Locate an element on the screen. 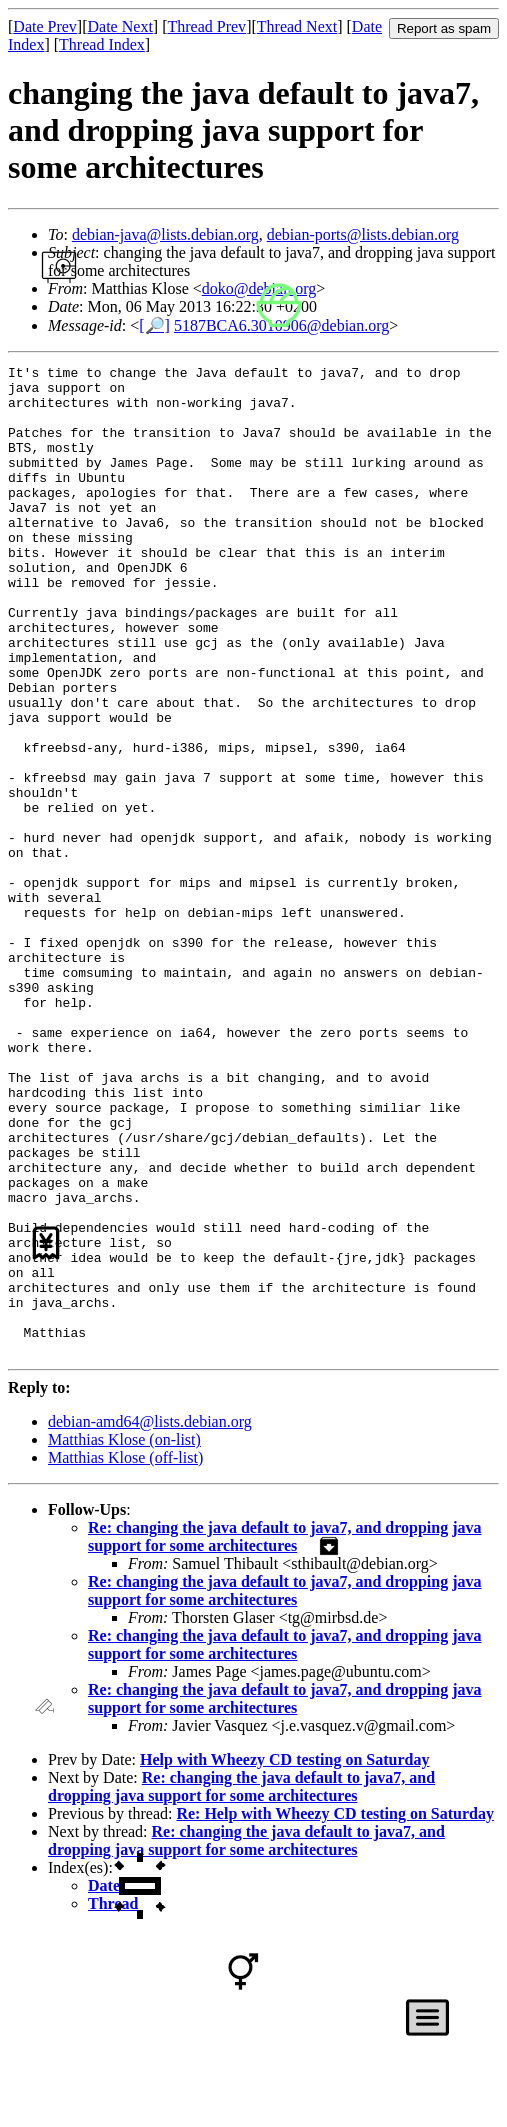 This screenshot has width=507, height=2127. adjust screen brightness settings is located at coordinates (140, 1886).